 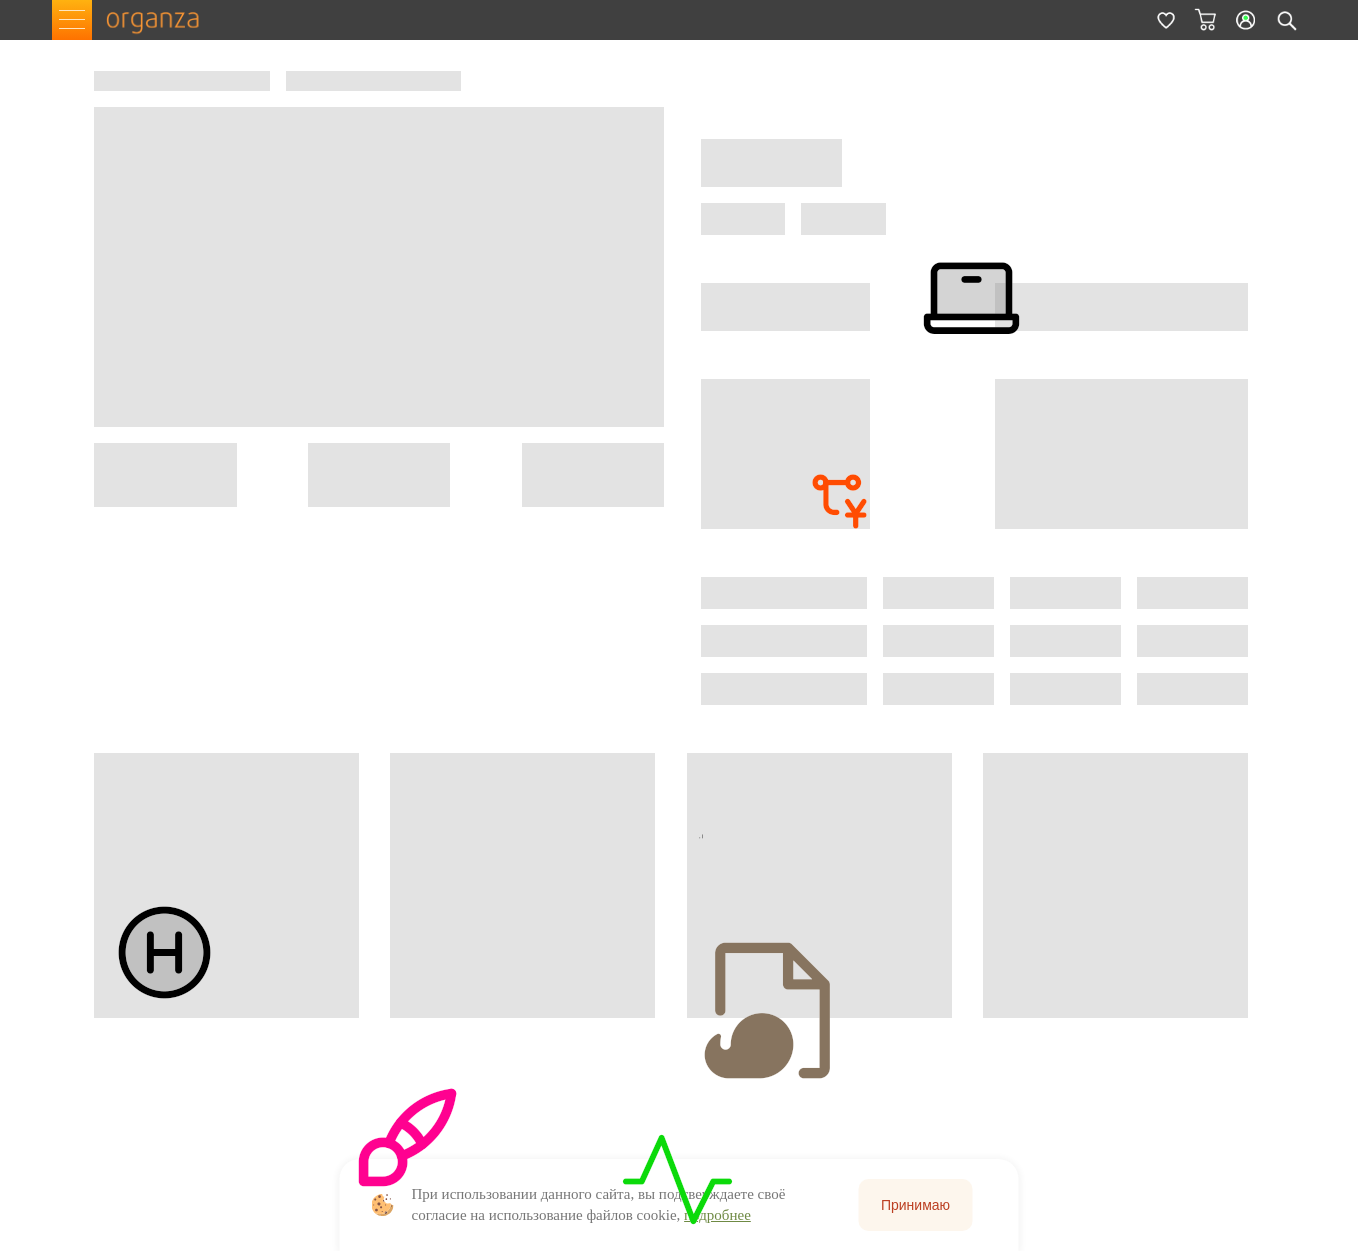 I want to click on hospital or medical facility indicator, so click(x=164, y=952).